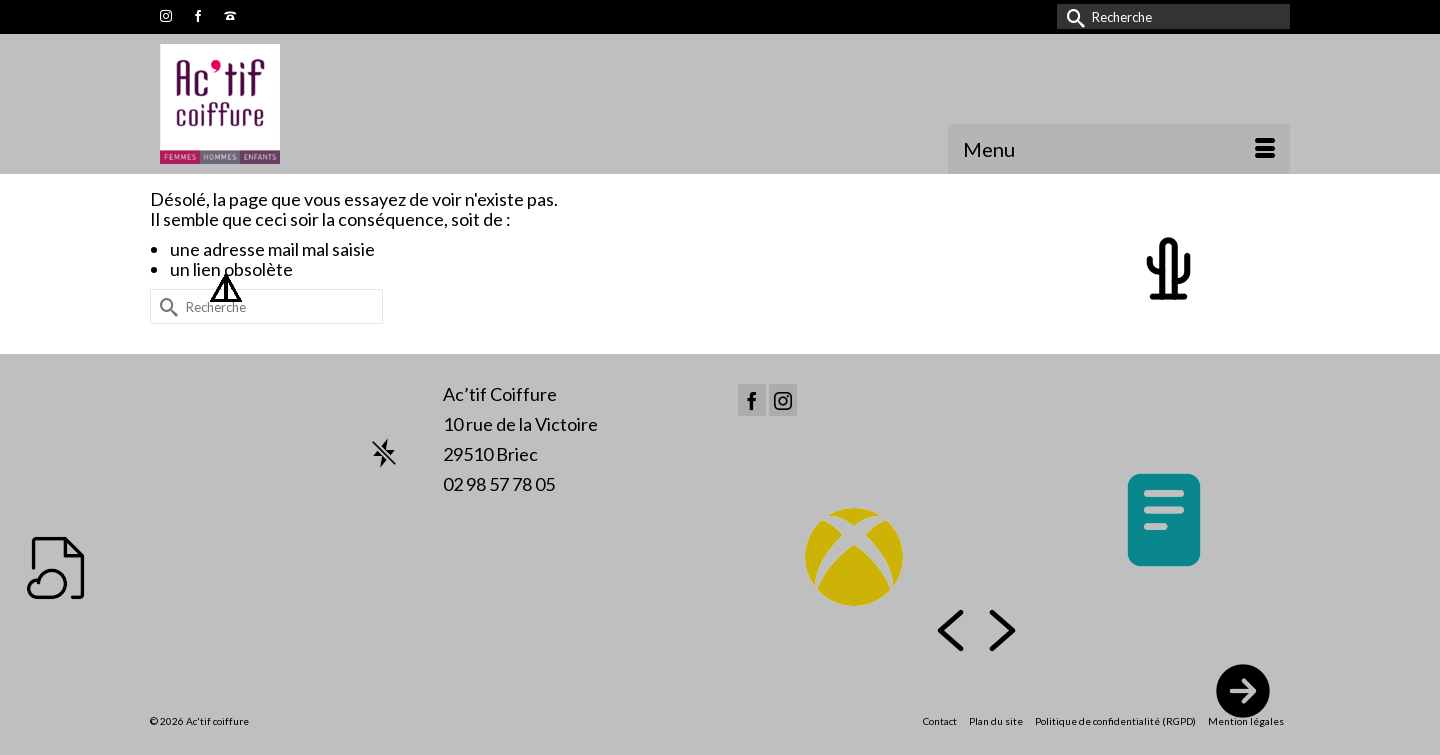 The height and width of the screenshot is (755, 1440). I want to click on view or edit source code, so click(976, 630).